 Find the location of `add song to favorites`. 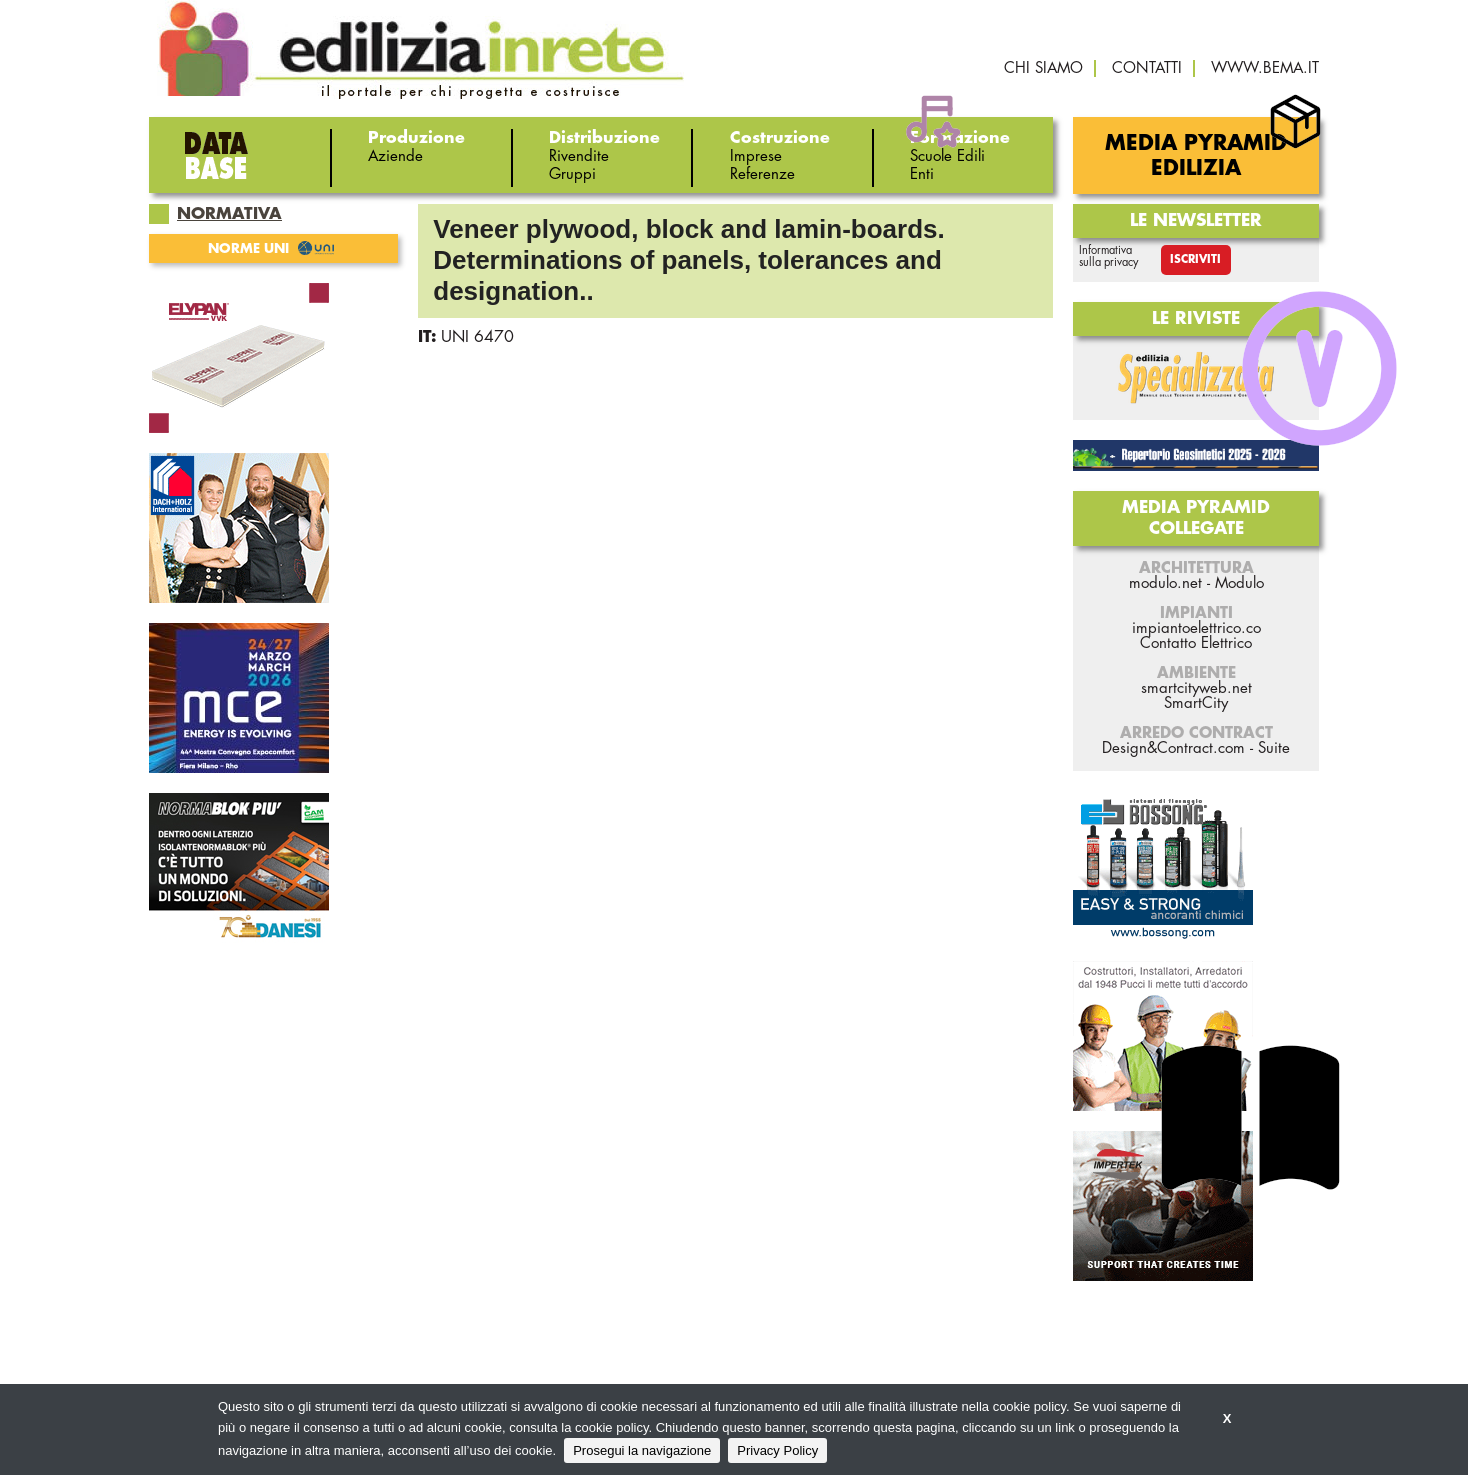

add song to favorites is located at coordinates (932, 119).